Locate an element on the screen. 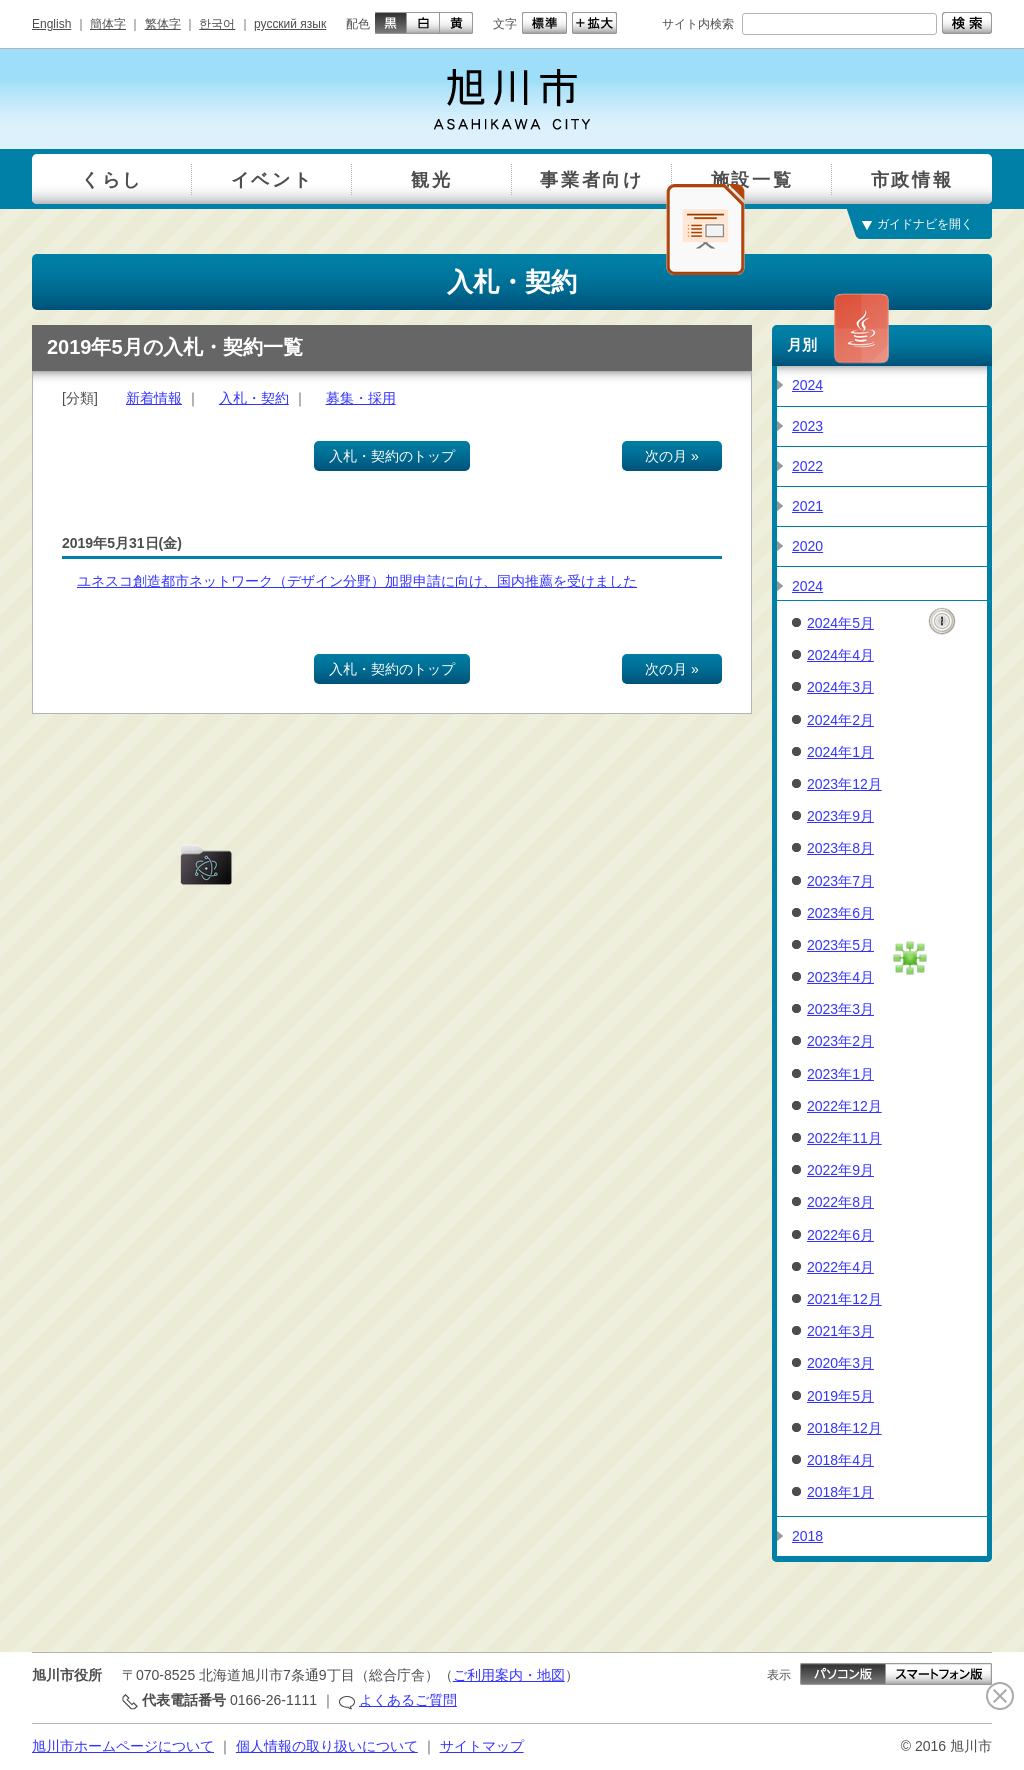 The height and width of the screenshot is (1770, 1024). open seahorse password and encryption key manager is located at coordinates (942, 621).